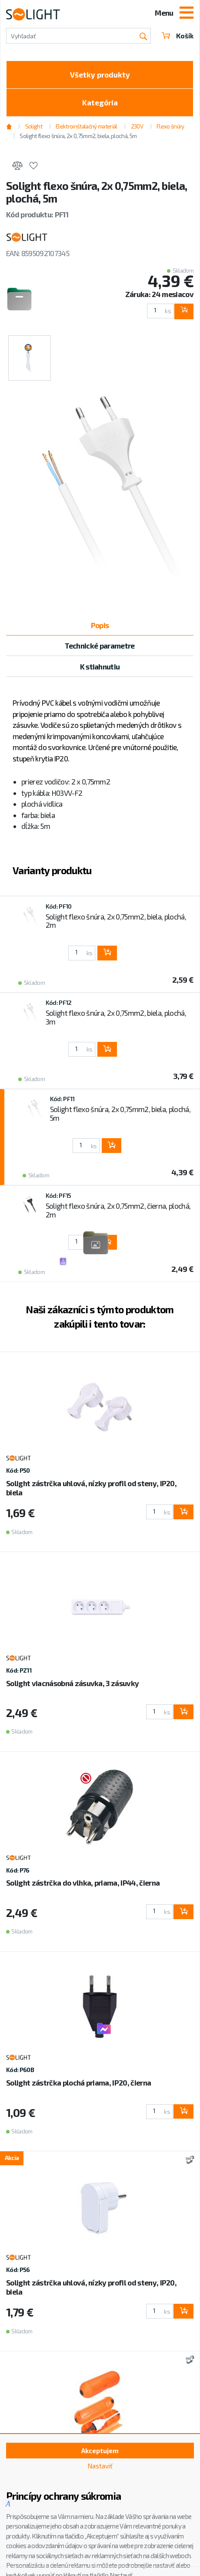 Image resolution: width=200 pixels, height=2576 pixels. I want to click on open messenger downloads or files folder, so click(104, 2029).